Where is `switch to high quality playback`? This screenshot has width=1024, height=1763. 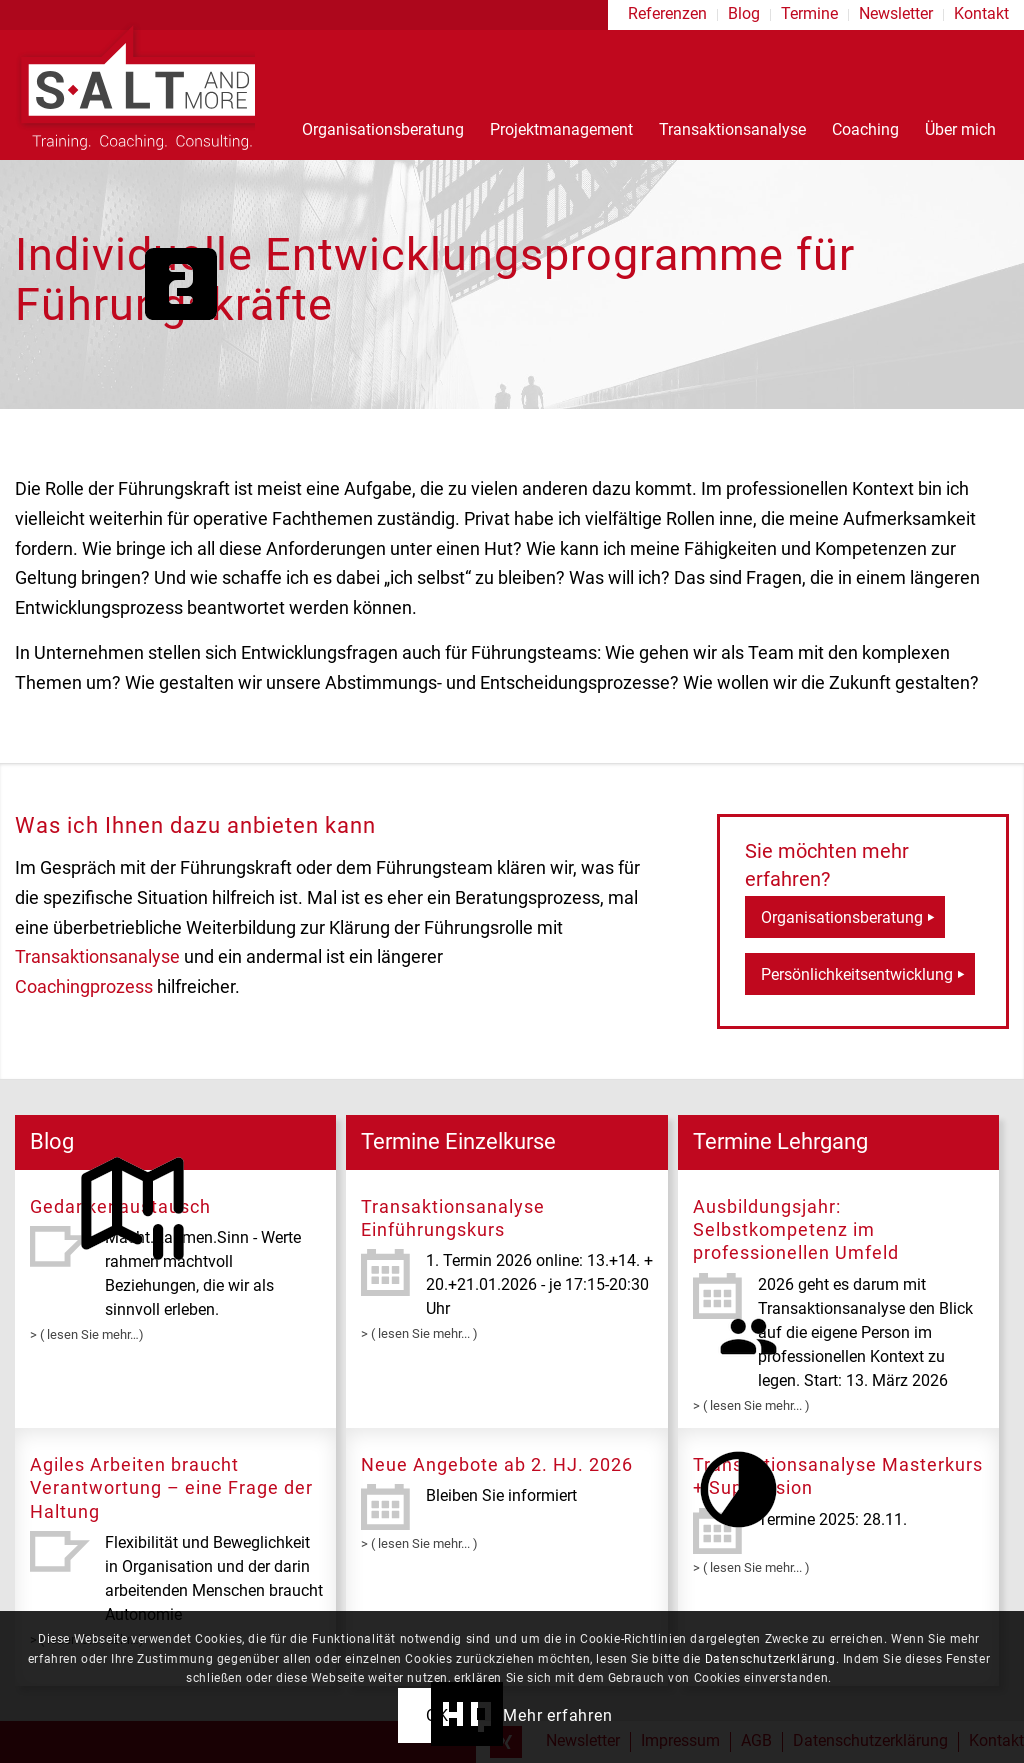
switch to high quality playback is located at coordinates (467, 1714).